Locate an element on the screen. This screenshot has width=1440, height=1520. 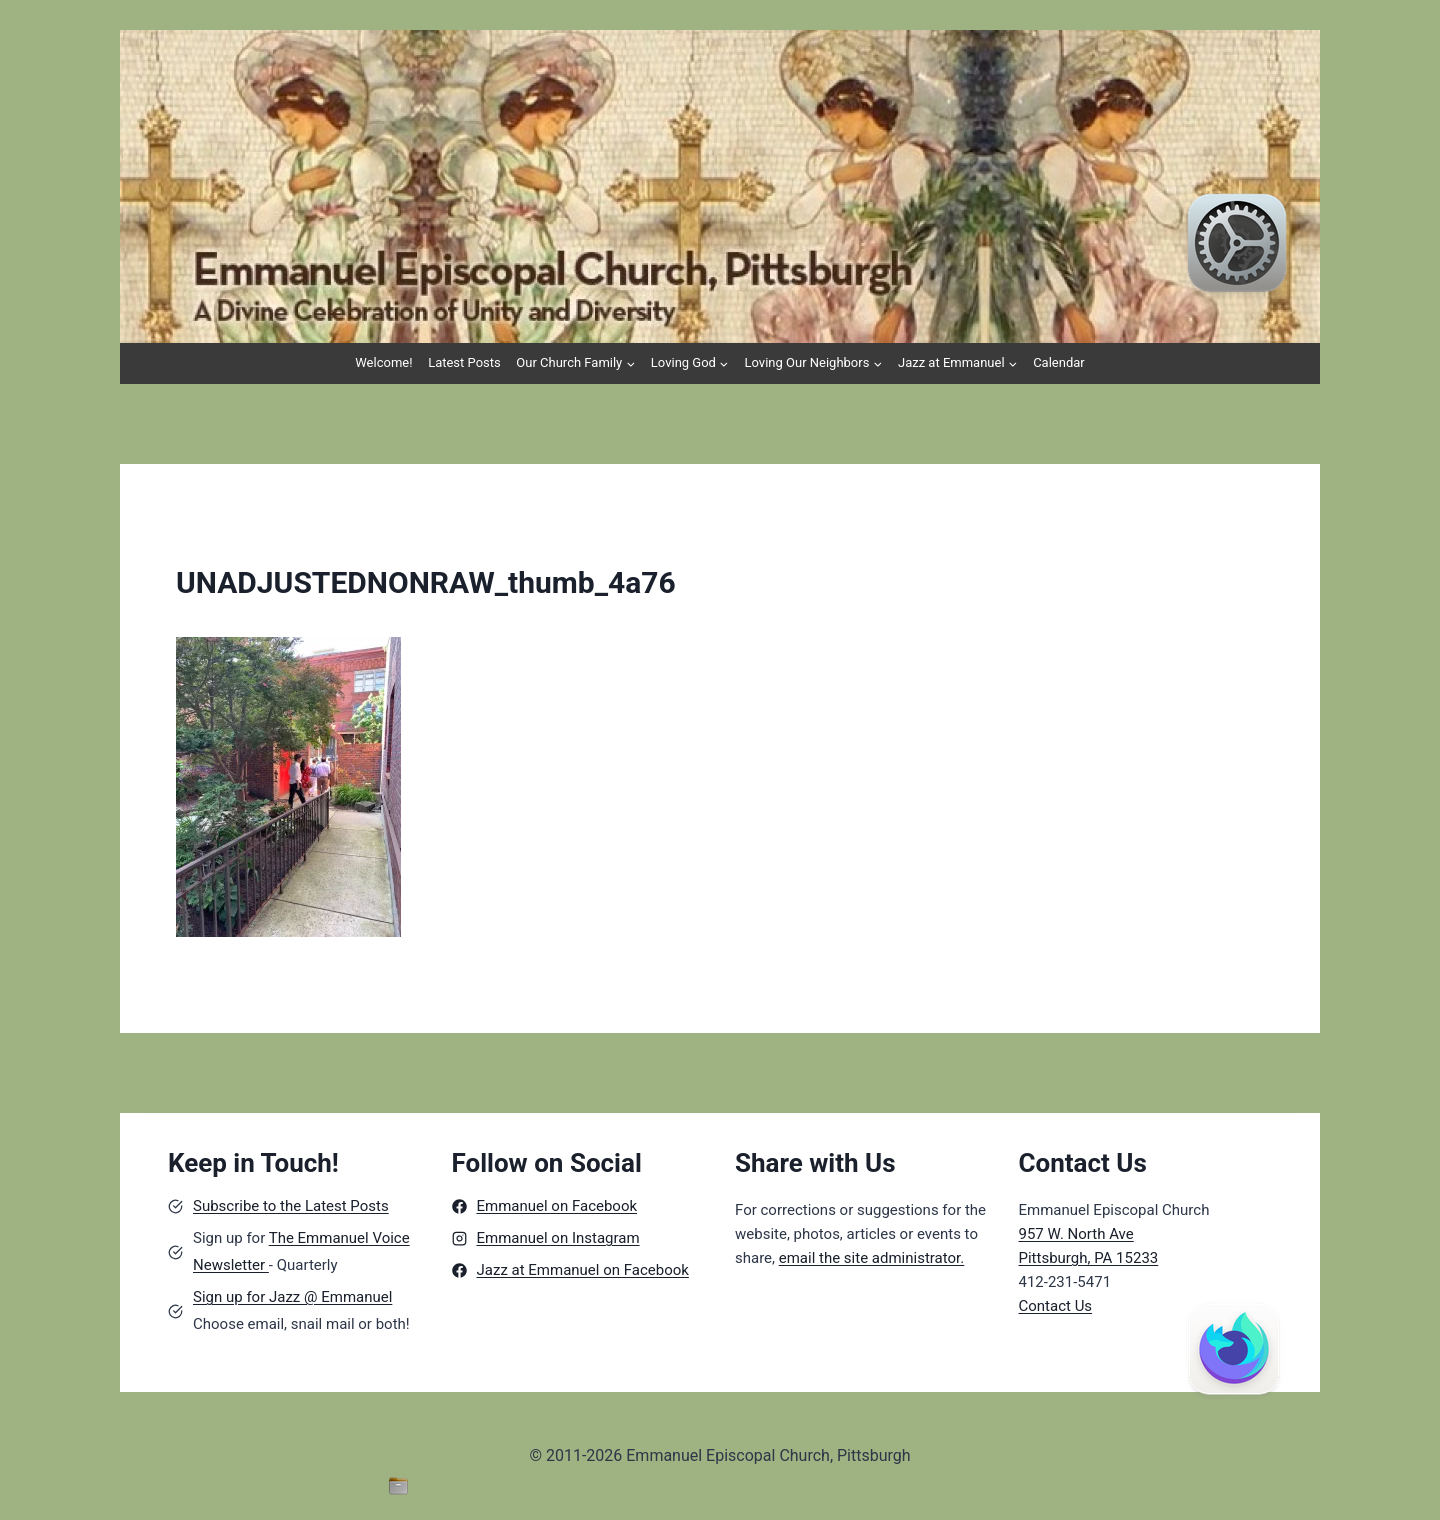
open system preferences or settings is located at coordinates (1237, 243).